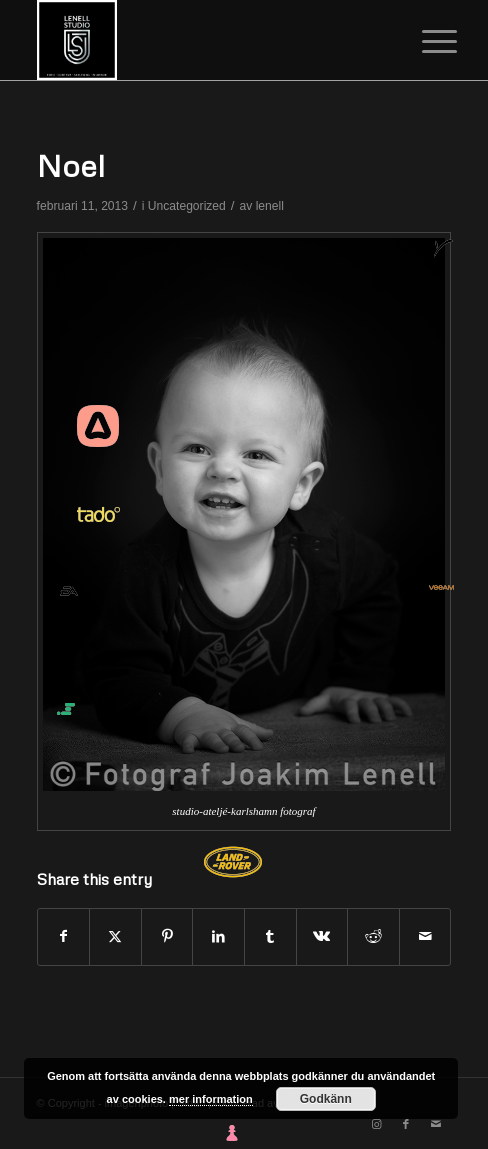 The width and height of the screenshot is (488, 1149). I want to click on AdonisJS framework logo, so click(98, 426).